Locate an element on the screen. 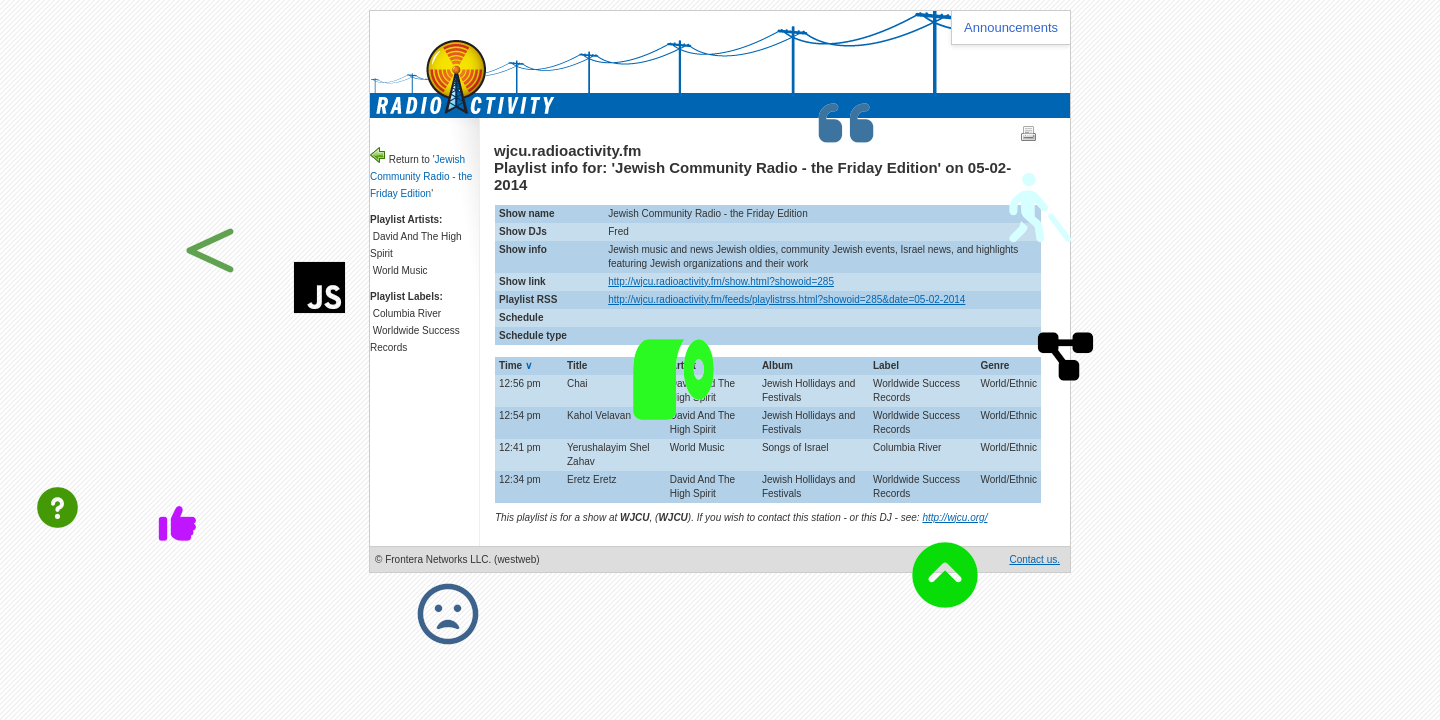 This screenshot has height=720, width=1440. indicates a negative reaction or dissatisfied feedback is located at coordinates (448, 614).